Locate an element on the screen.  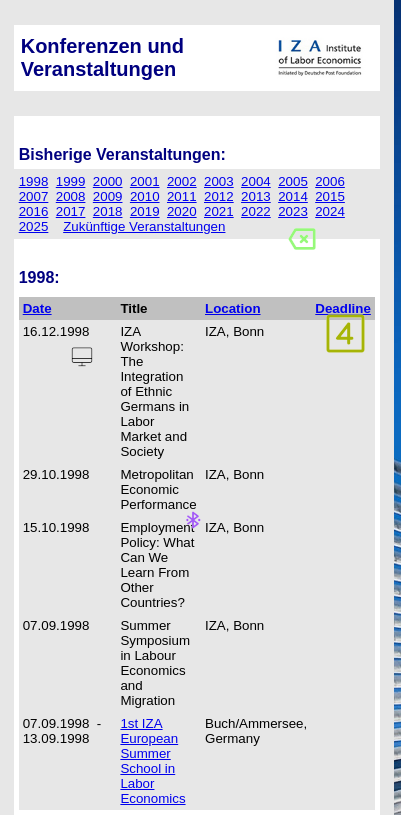
delete the previous character is located at coordinates (303, 239).